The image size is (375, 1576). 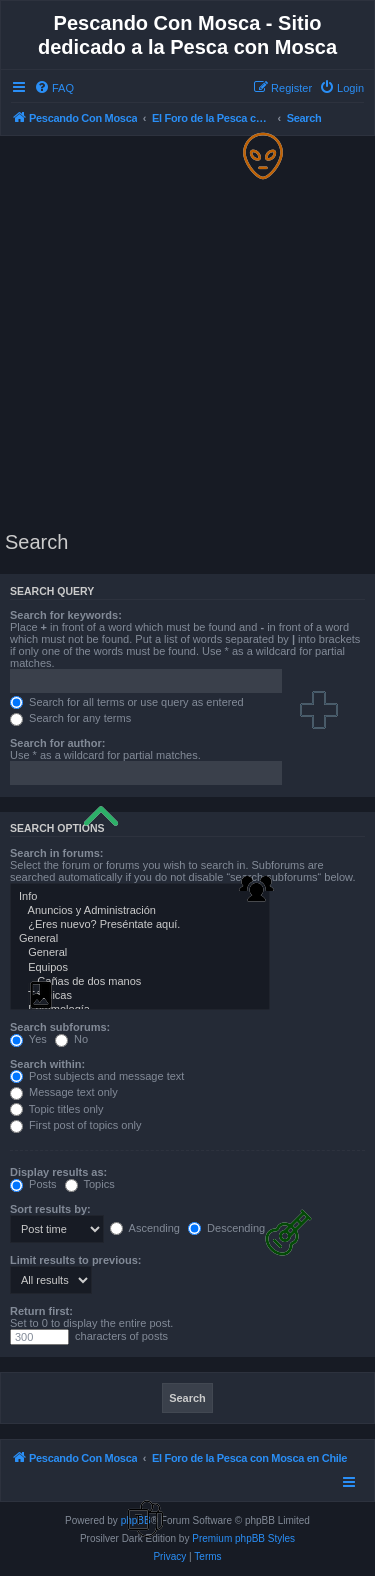 I want to click on open photo album, so click(x=41, y=995).